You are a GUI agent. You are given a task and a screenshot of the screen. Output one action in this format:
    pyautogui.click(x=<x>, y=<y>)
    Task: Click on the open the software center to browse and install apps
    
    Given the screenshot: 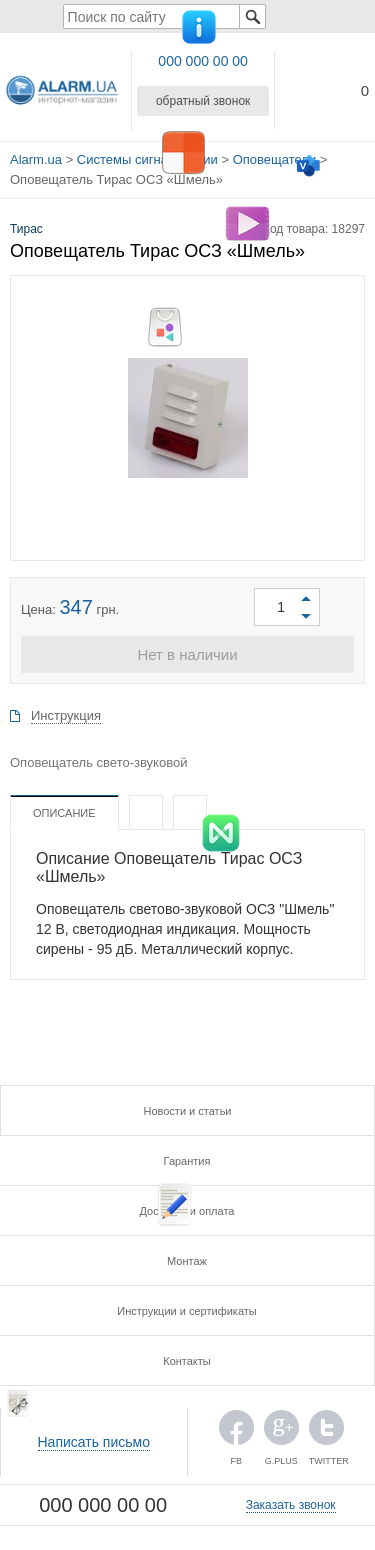 What is the action you would take?
    pyautogui.click(x=165, y=327)
    